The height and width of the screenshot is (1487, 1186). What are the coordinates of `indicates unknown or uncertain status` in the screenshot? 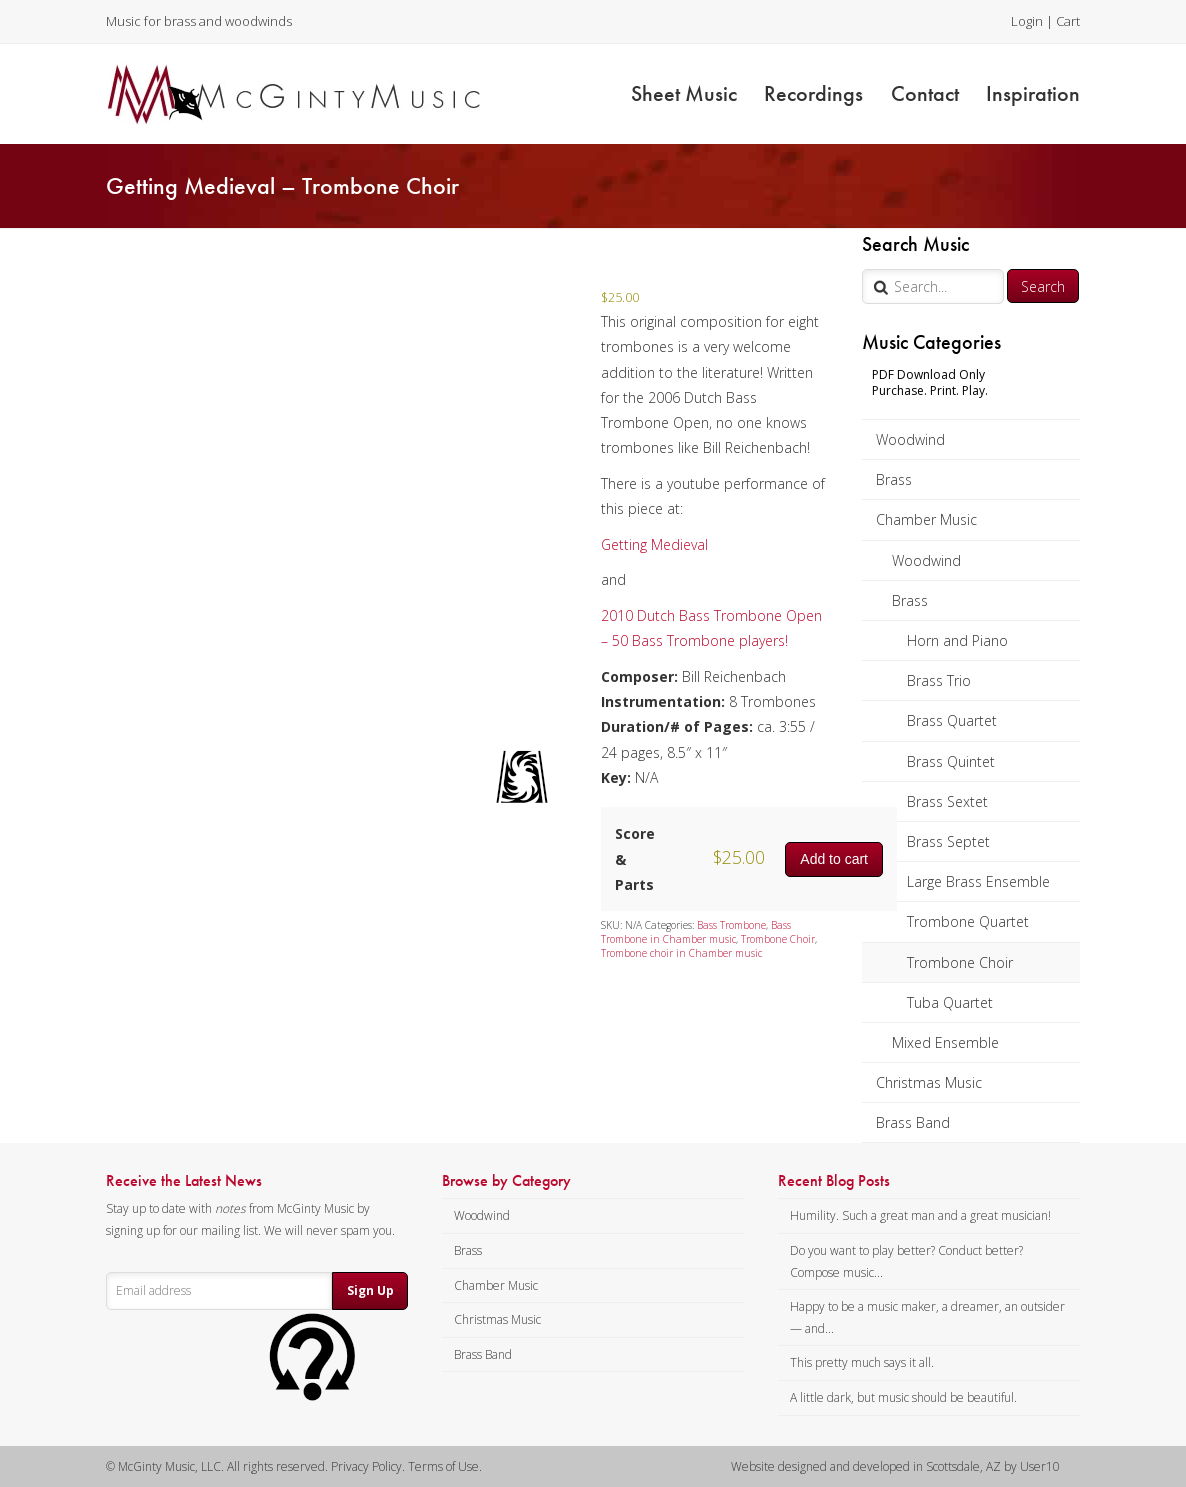 It's located at (312, 1357).